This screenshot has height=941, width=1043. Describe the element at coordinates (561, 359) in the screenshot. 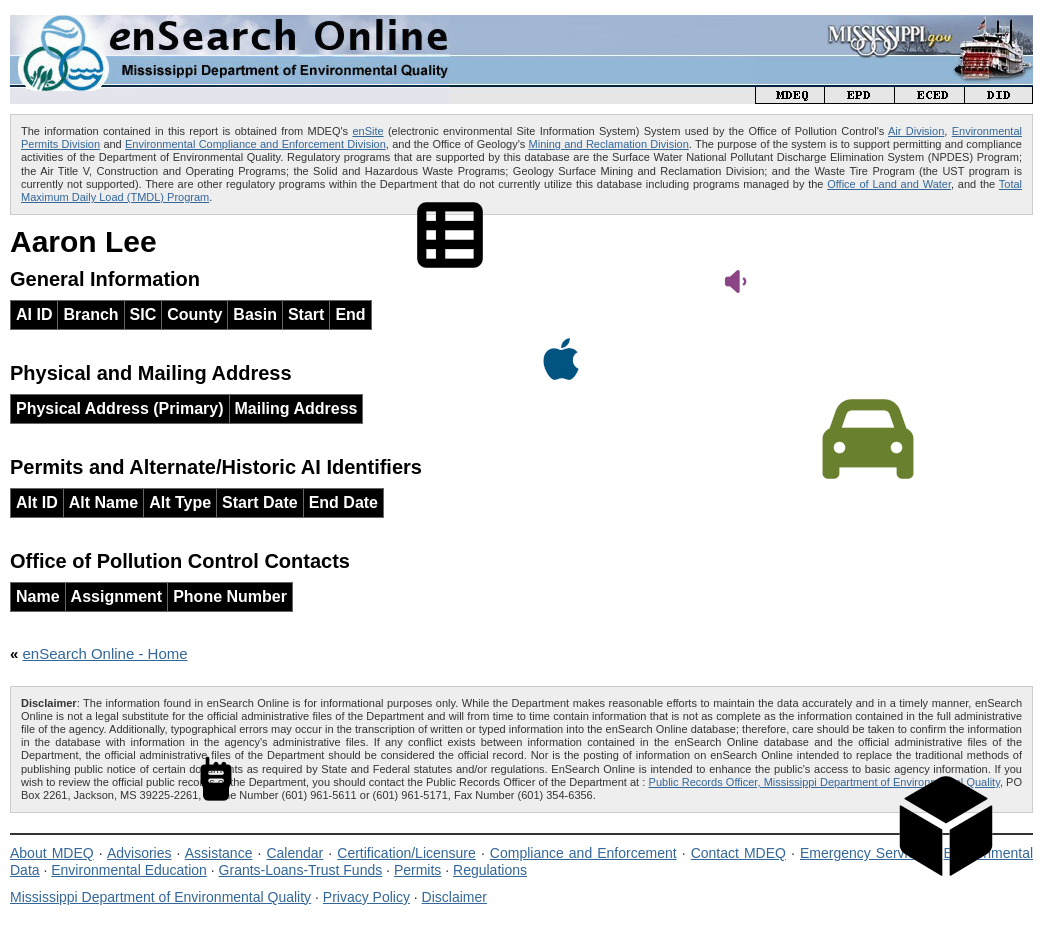

I see `Apple company logo` at that location.